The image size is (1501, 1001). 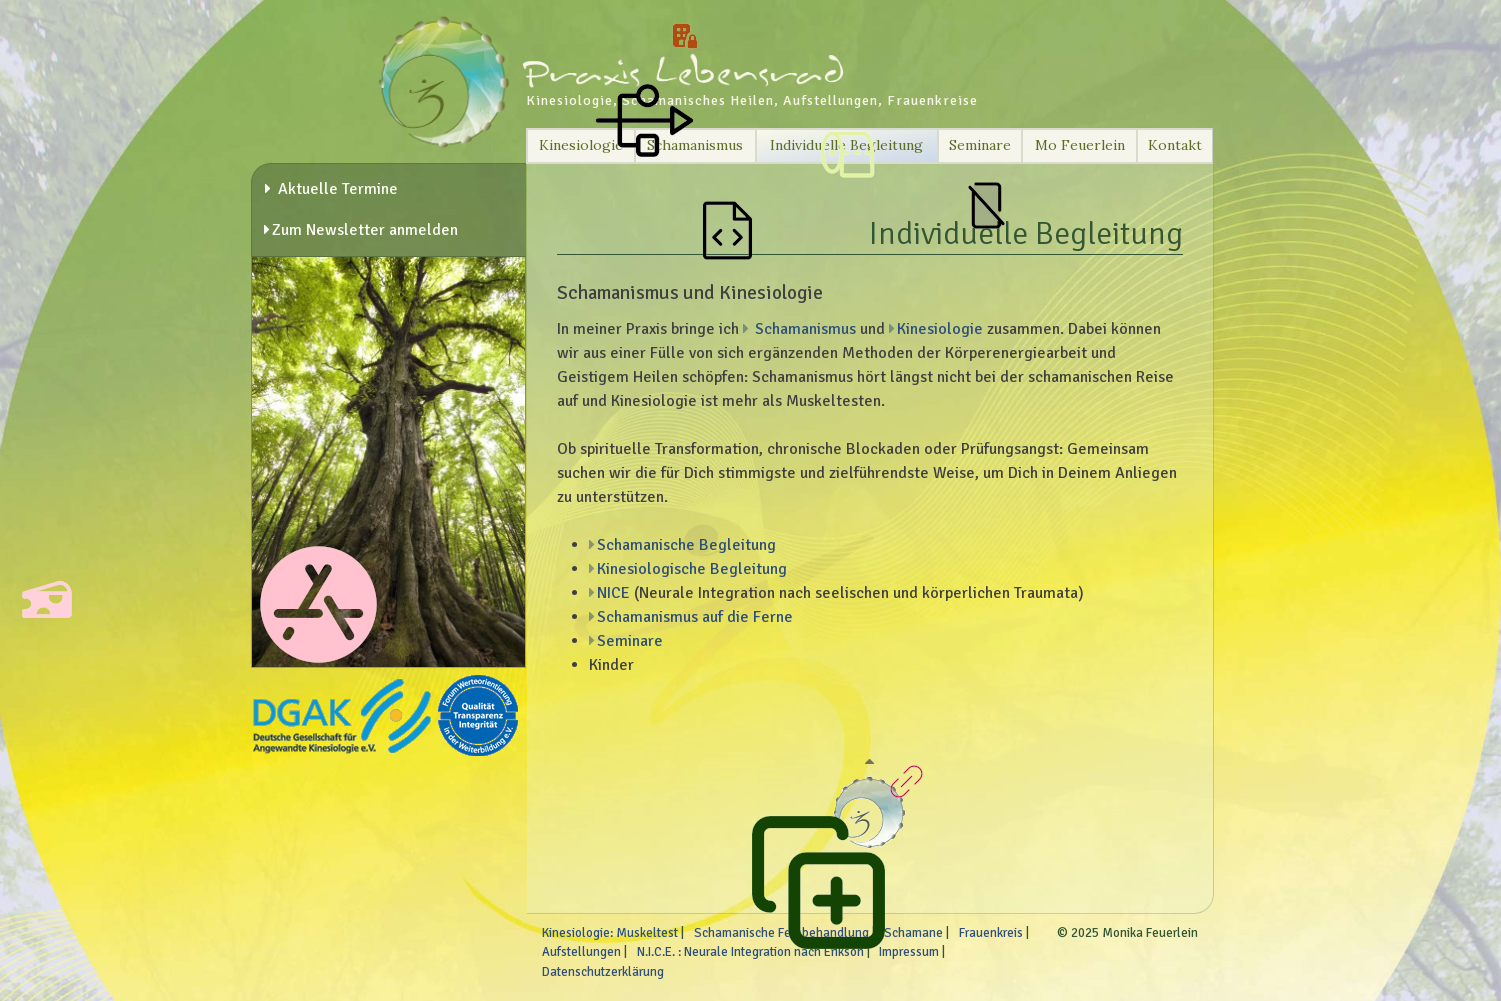 I want to click on duplicate and add a new item, so click(x=818, y=882).